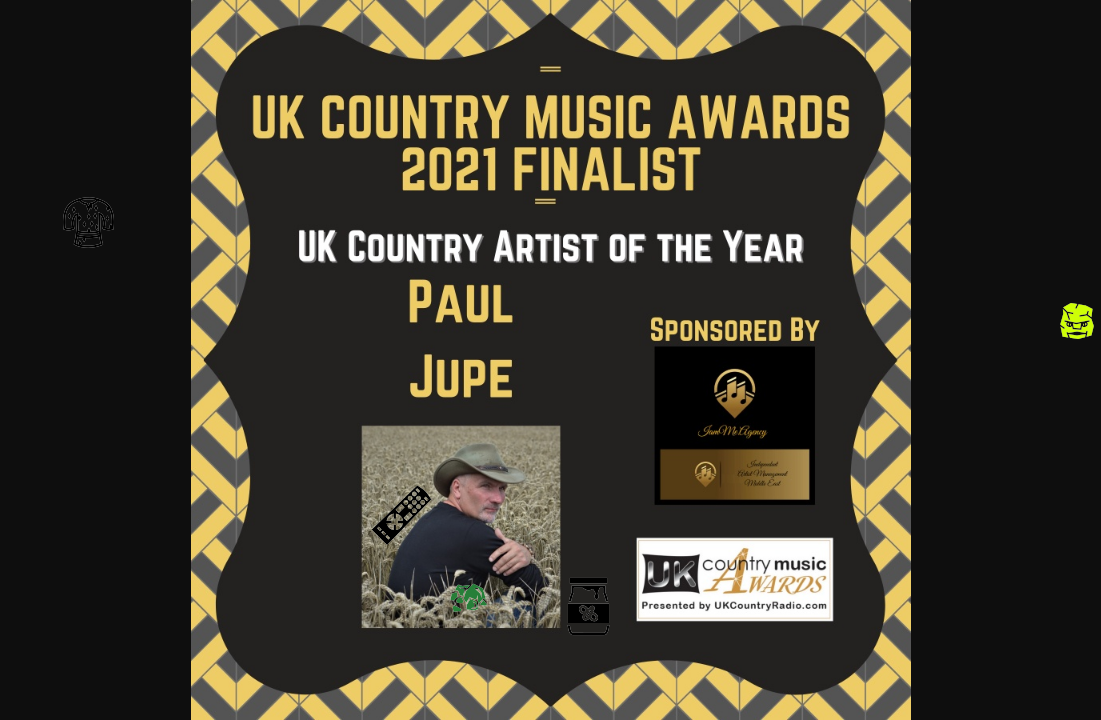  What do you see at coordinates (588, 606) in the screenshot?
I see `honey or jam item in a game inventory` at bounding box center [588, 606].